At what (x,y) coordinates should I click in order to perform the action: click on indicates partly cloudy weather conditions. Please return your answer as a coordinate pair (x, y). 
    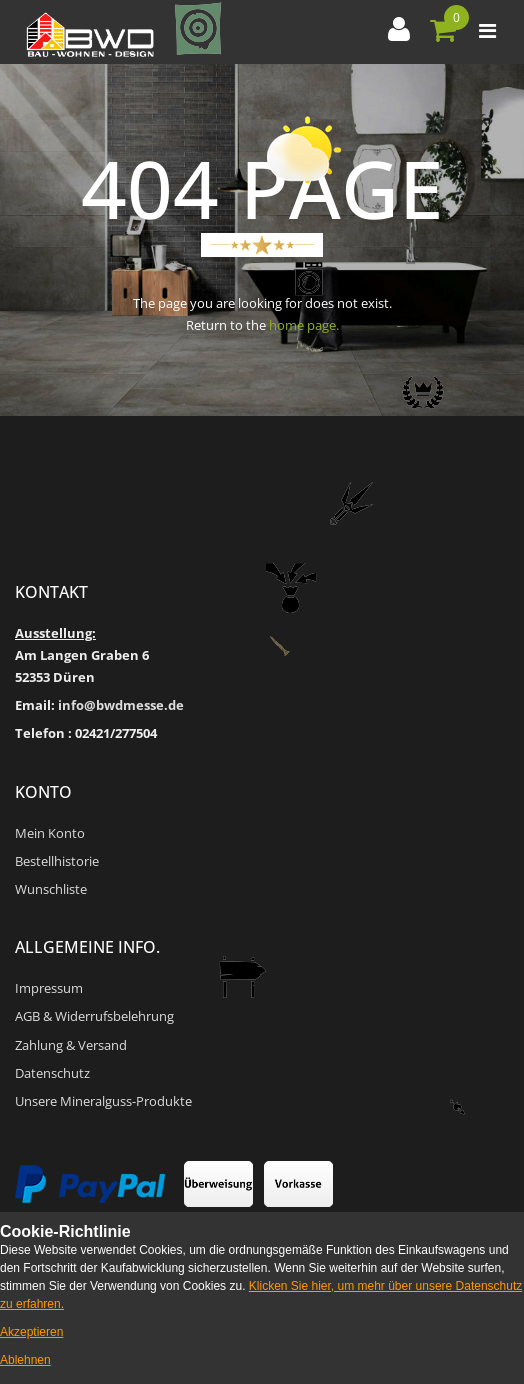
    Looking at the image, I should click on (304, 150).